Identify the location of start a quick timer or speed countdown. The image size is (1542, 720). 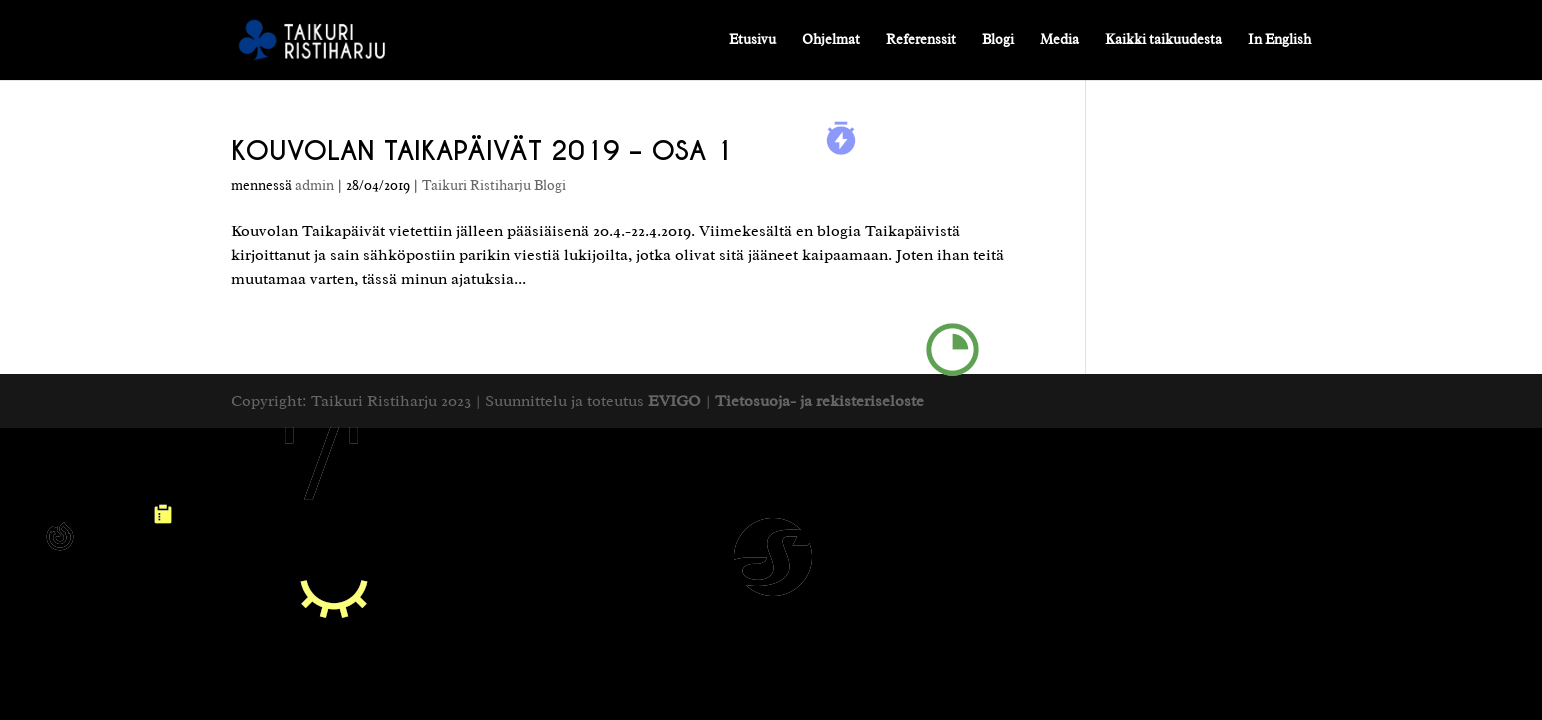
(841, 139).